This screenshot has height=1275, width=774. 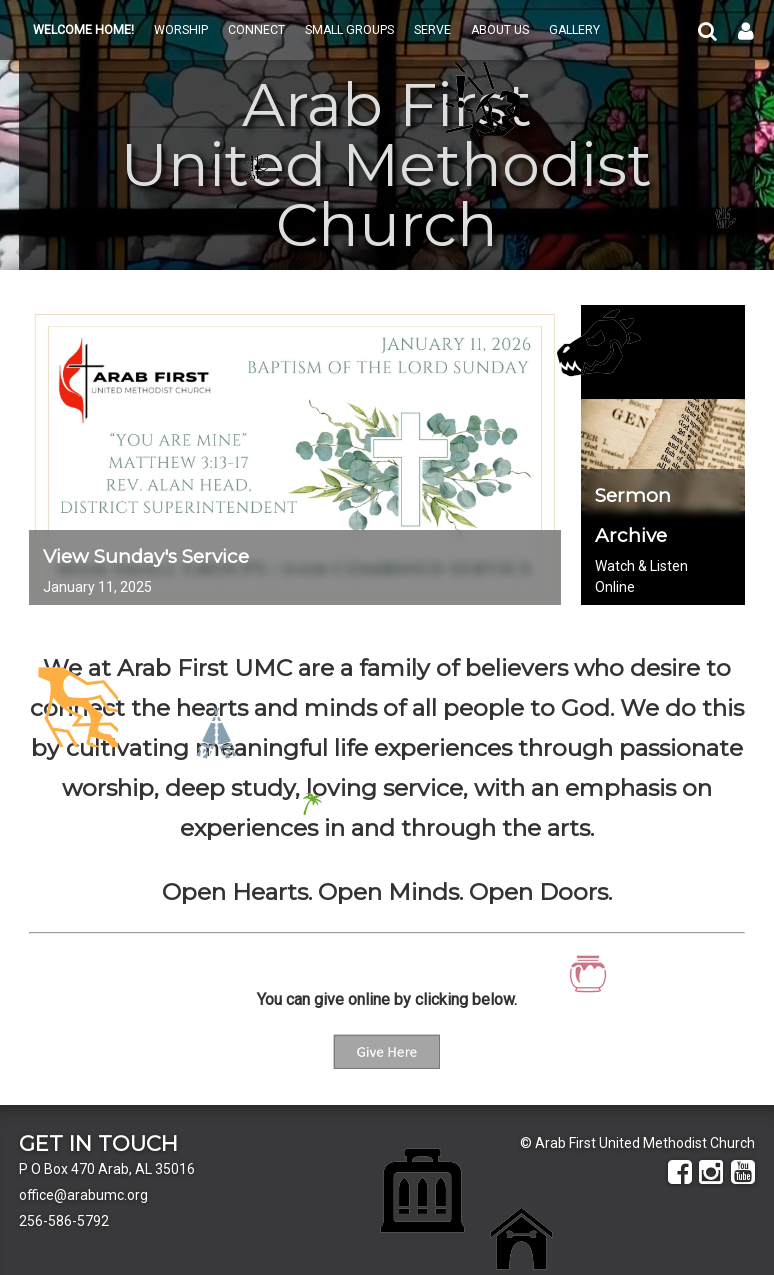 What do you see at coordinates (483, 99) in the screenshot?
I see `send an emergency distress signal` at bounding box center [483, 99].